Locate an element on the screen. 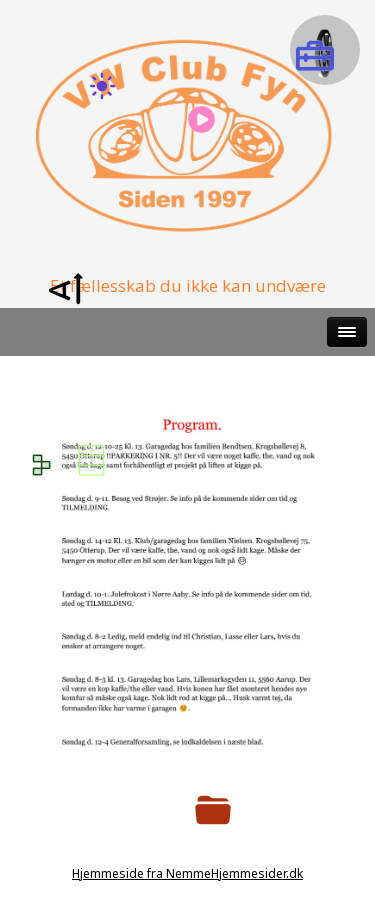 The width and height of the screenshot is (375, 905). rotate text orientation upward is located at coordinates (66, 288).